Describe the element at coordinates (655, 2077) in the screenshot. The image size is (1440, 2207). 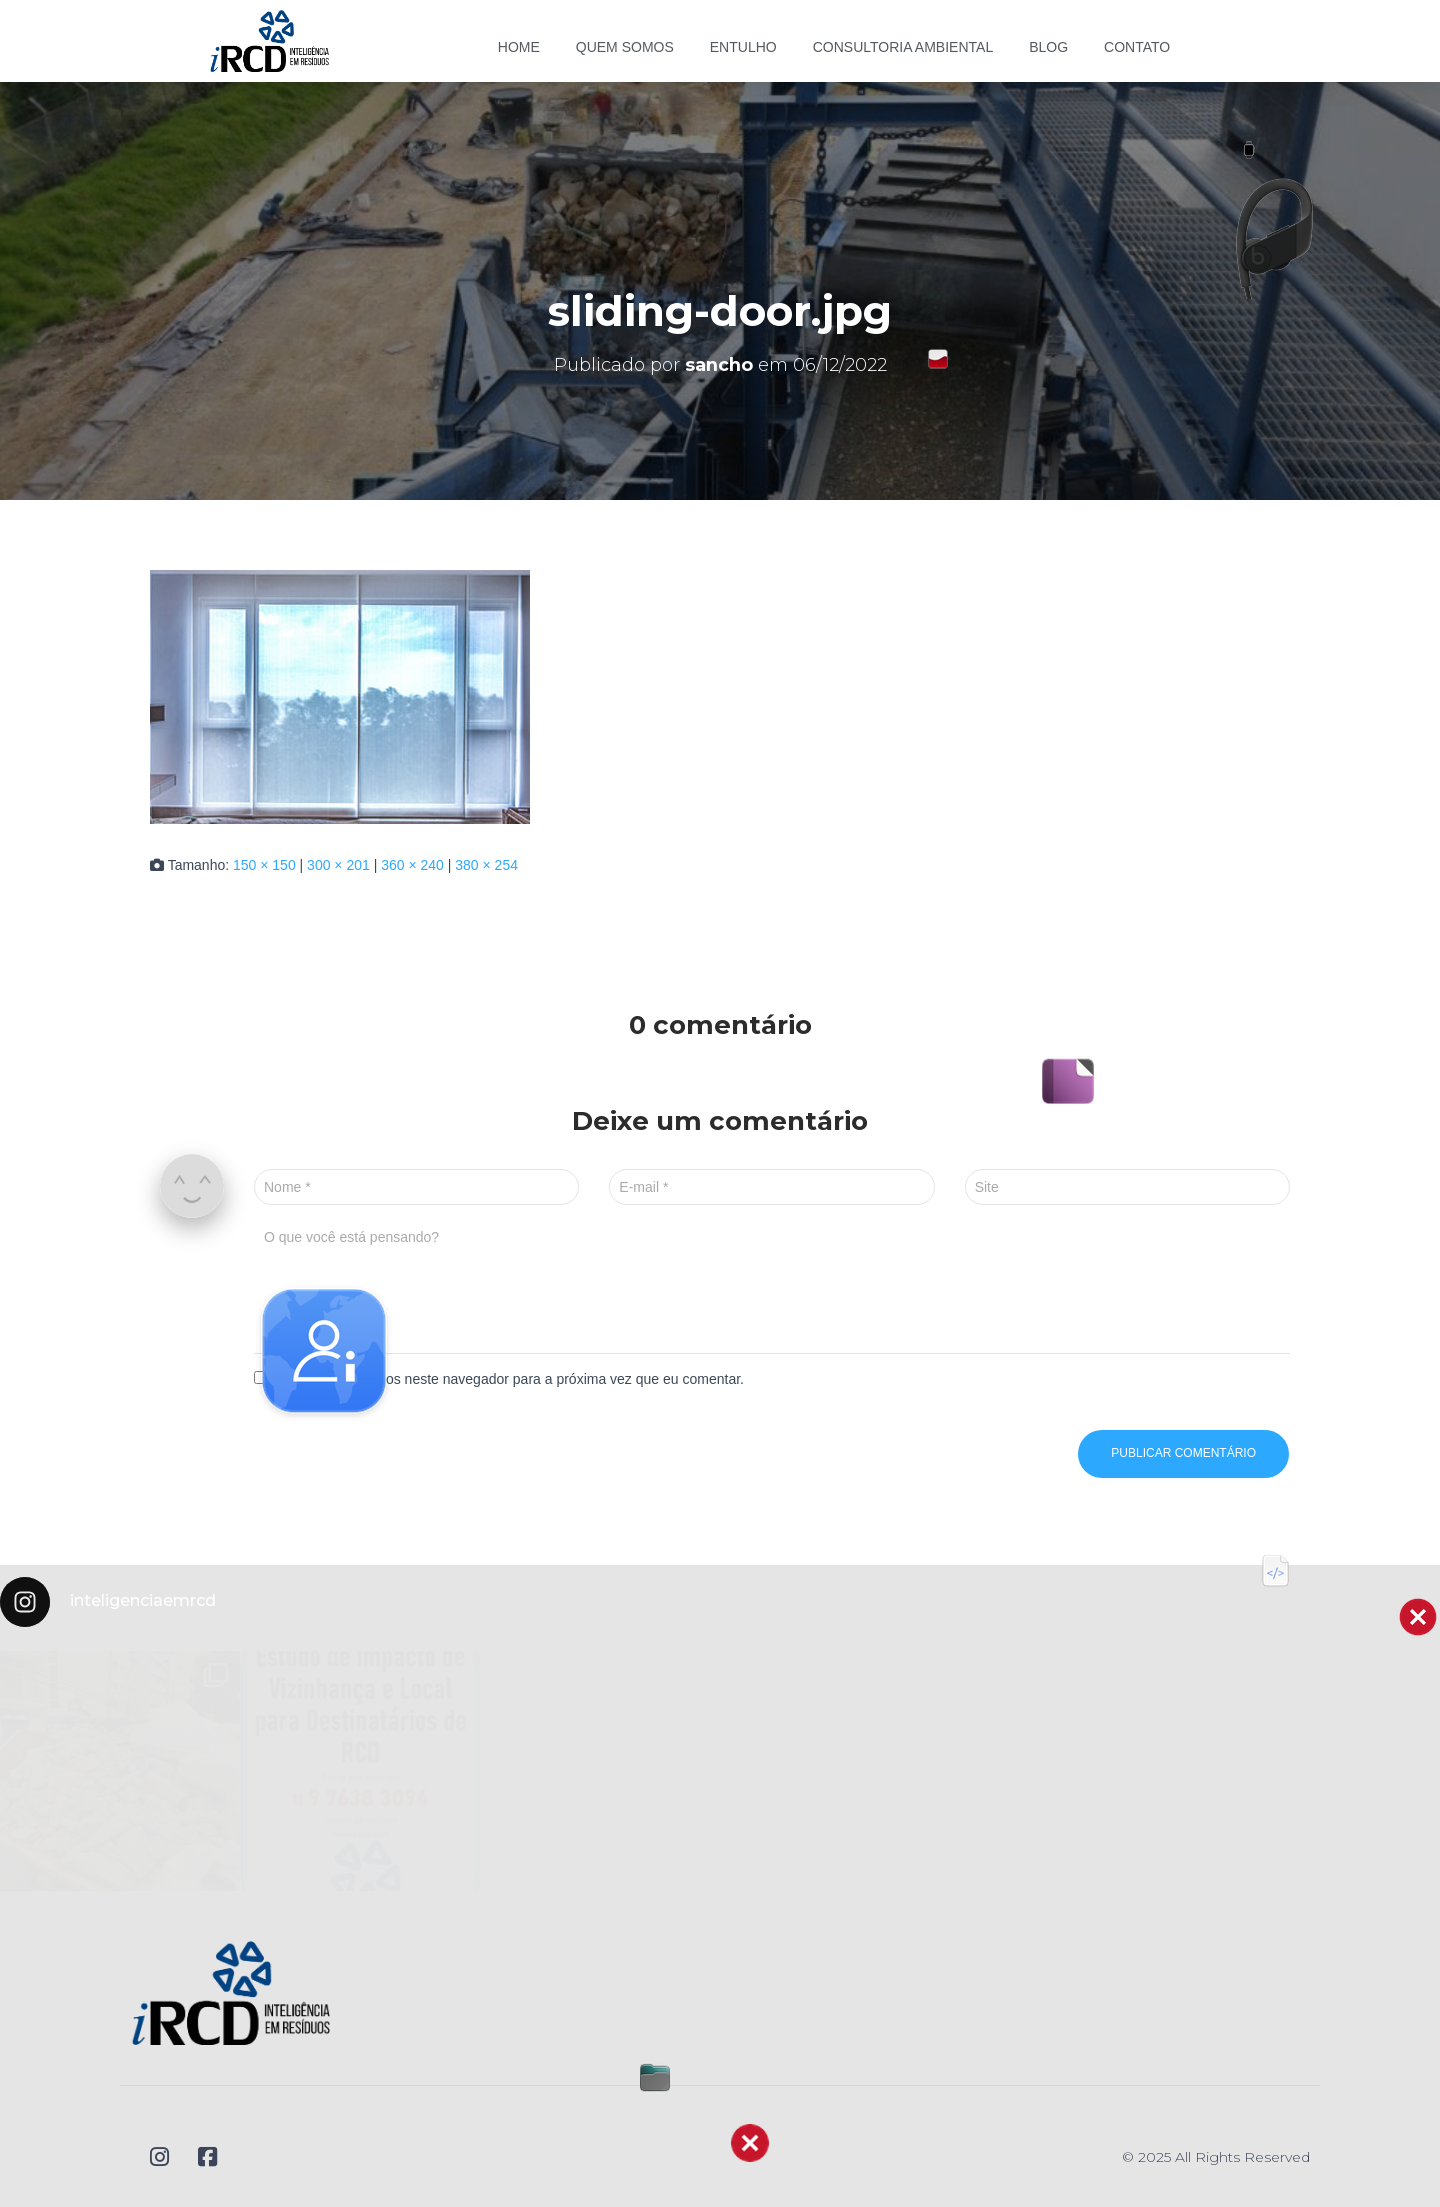
I see `view contents of an open folder` at that location.